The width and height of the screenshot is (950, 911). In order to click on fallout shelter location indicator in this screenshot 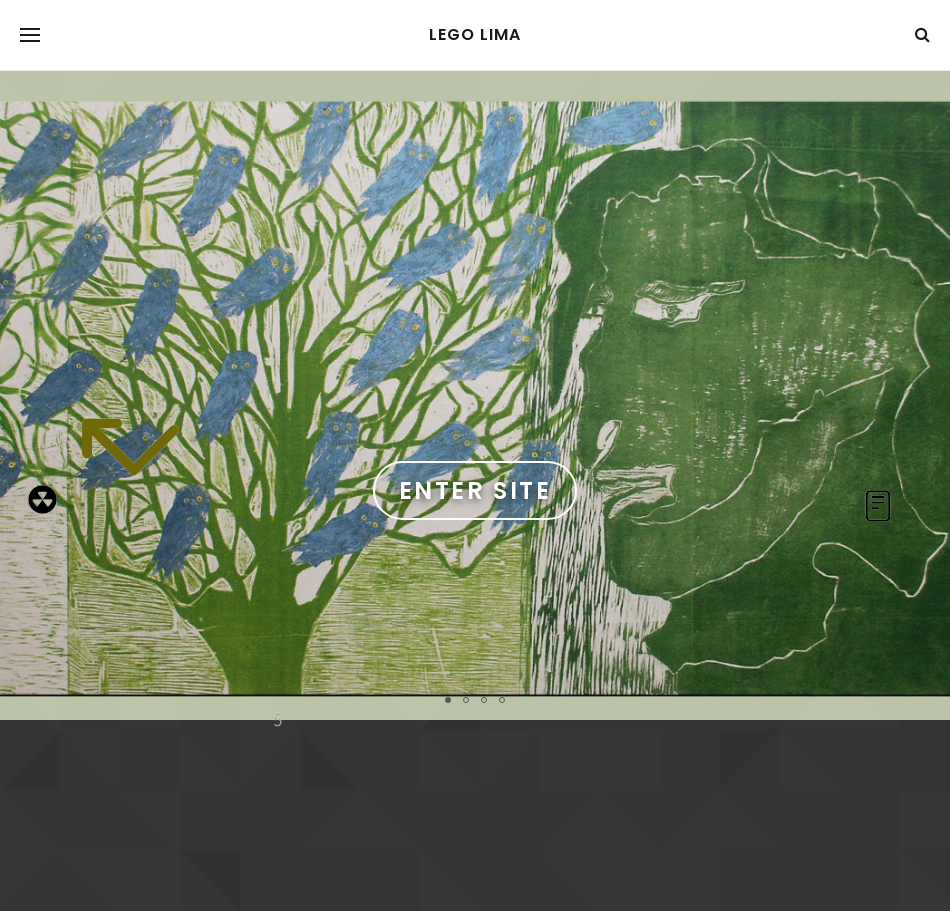, I will do `click(42, 499)`.